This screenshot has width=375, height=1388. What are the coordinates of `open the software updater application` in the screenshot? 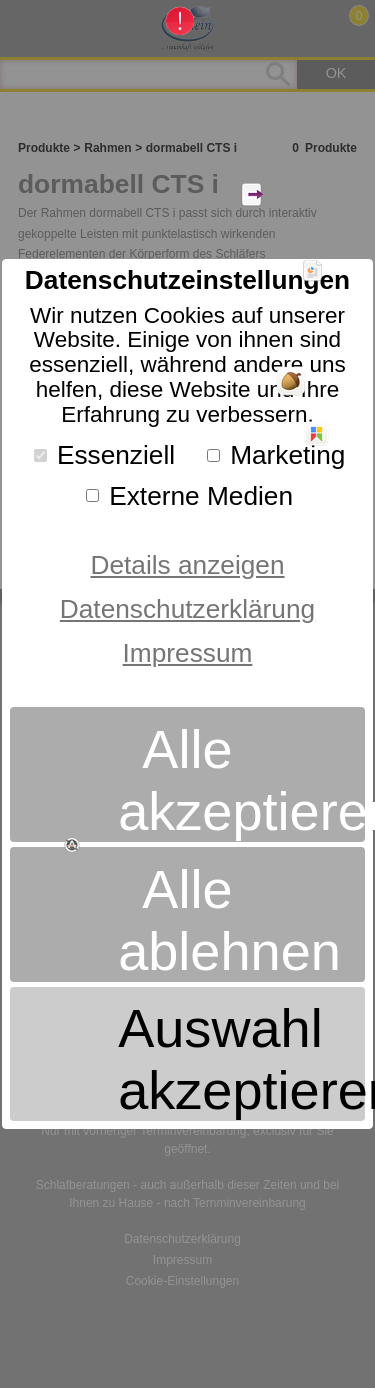 It's located at (72, 845).